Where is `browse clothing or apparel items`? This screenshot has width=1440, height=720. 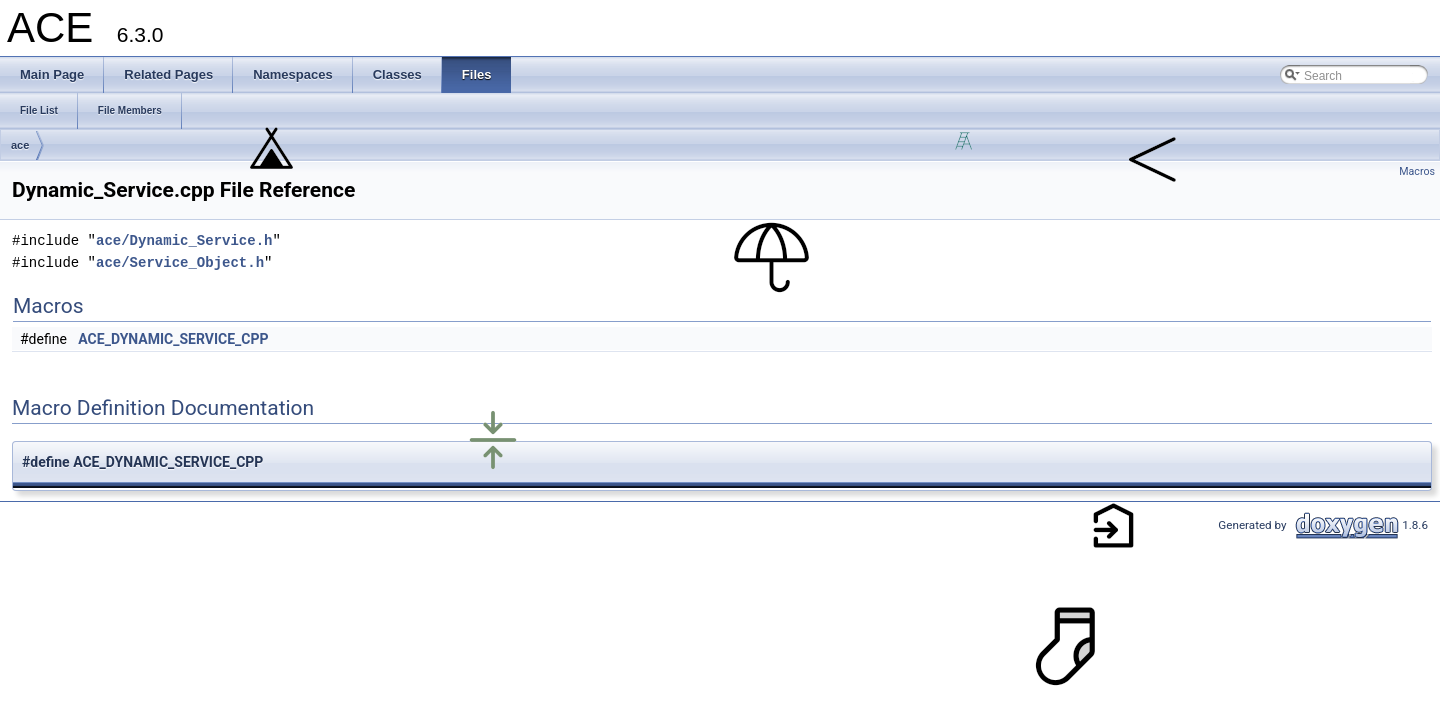 browse clothing or apparel items is located at coordinates (1068, 645).